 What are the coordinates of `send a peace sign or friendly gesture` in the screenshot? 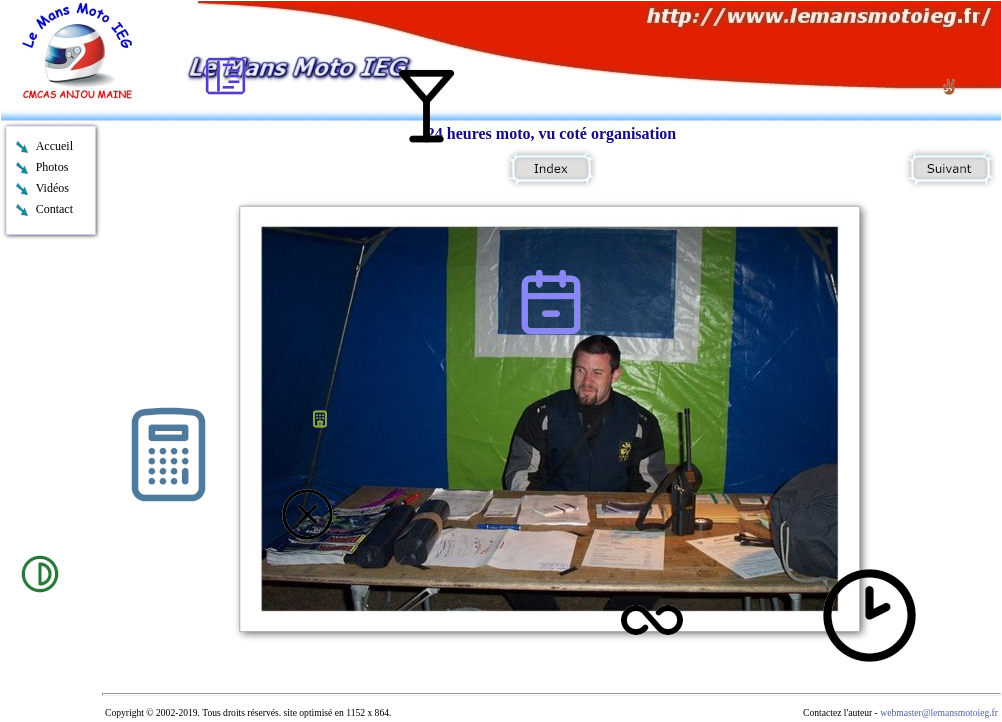 It's located at (949, 87).